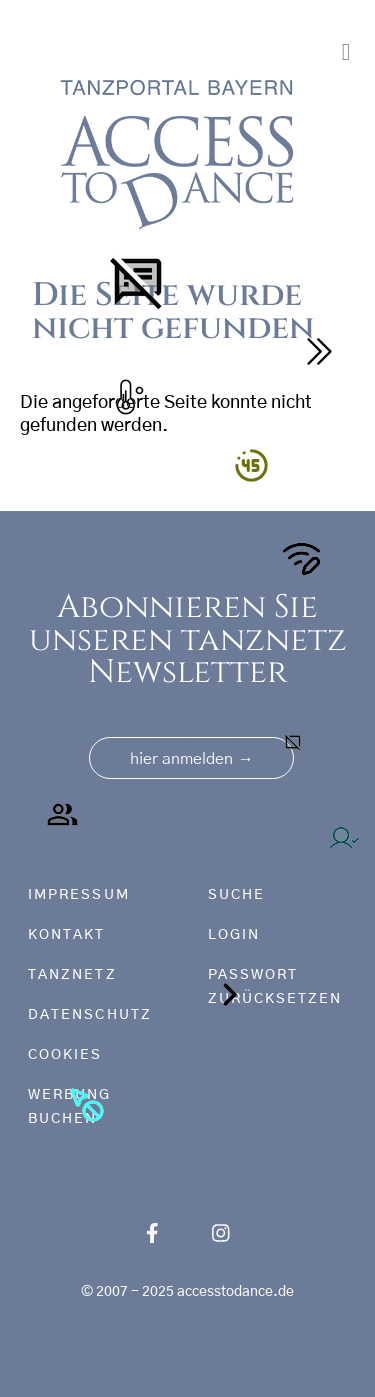 The width and height of the screenshot is (375, 1397). Describe the element at coordinates (251, 465) in the screenshot. I see `set a 45-minute timer or duration` at that location.